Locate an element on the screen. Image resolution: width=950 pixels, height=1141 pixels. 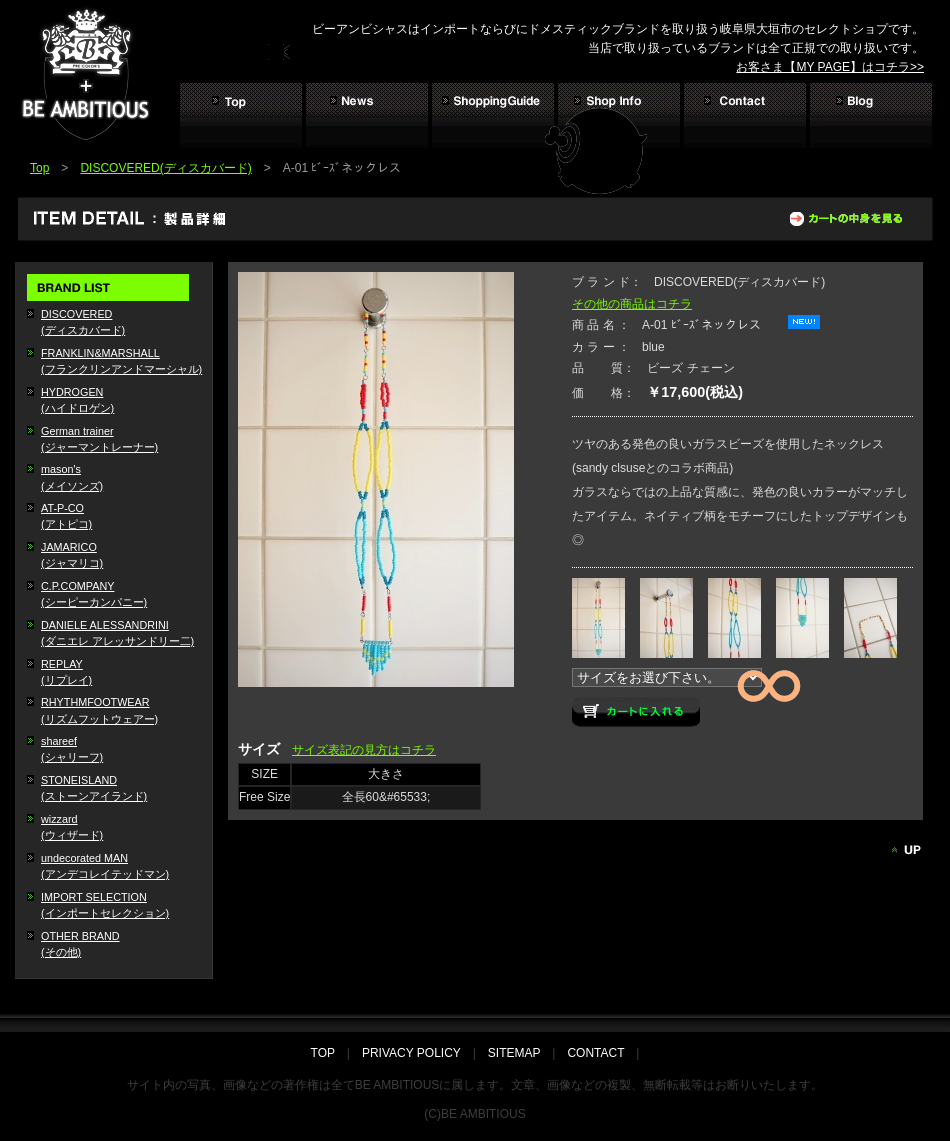
indicates unlimited or infinite content is located at coordinates (769, 686).